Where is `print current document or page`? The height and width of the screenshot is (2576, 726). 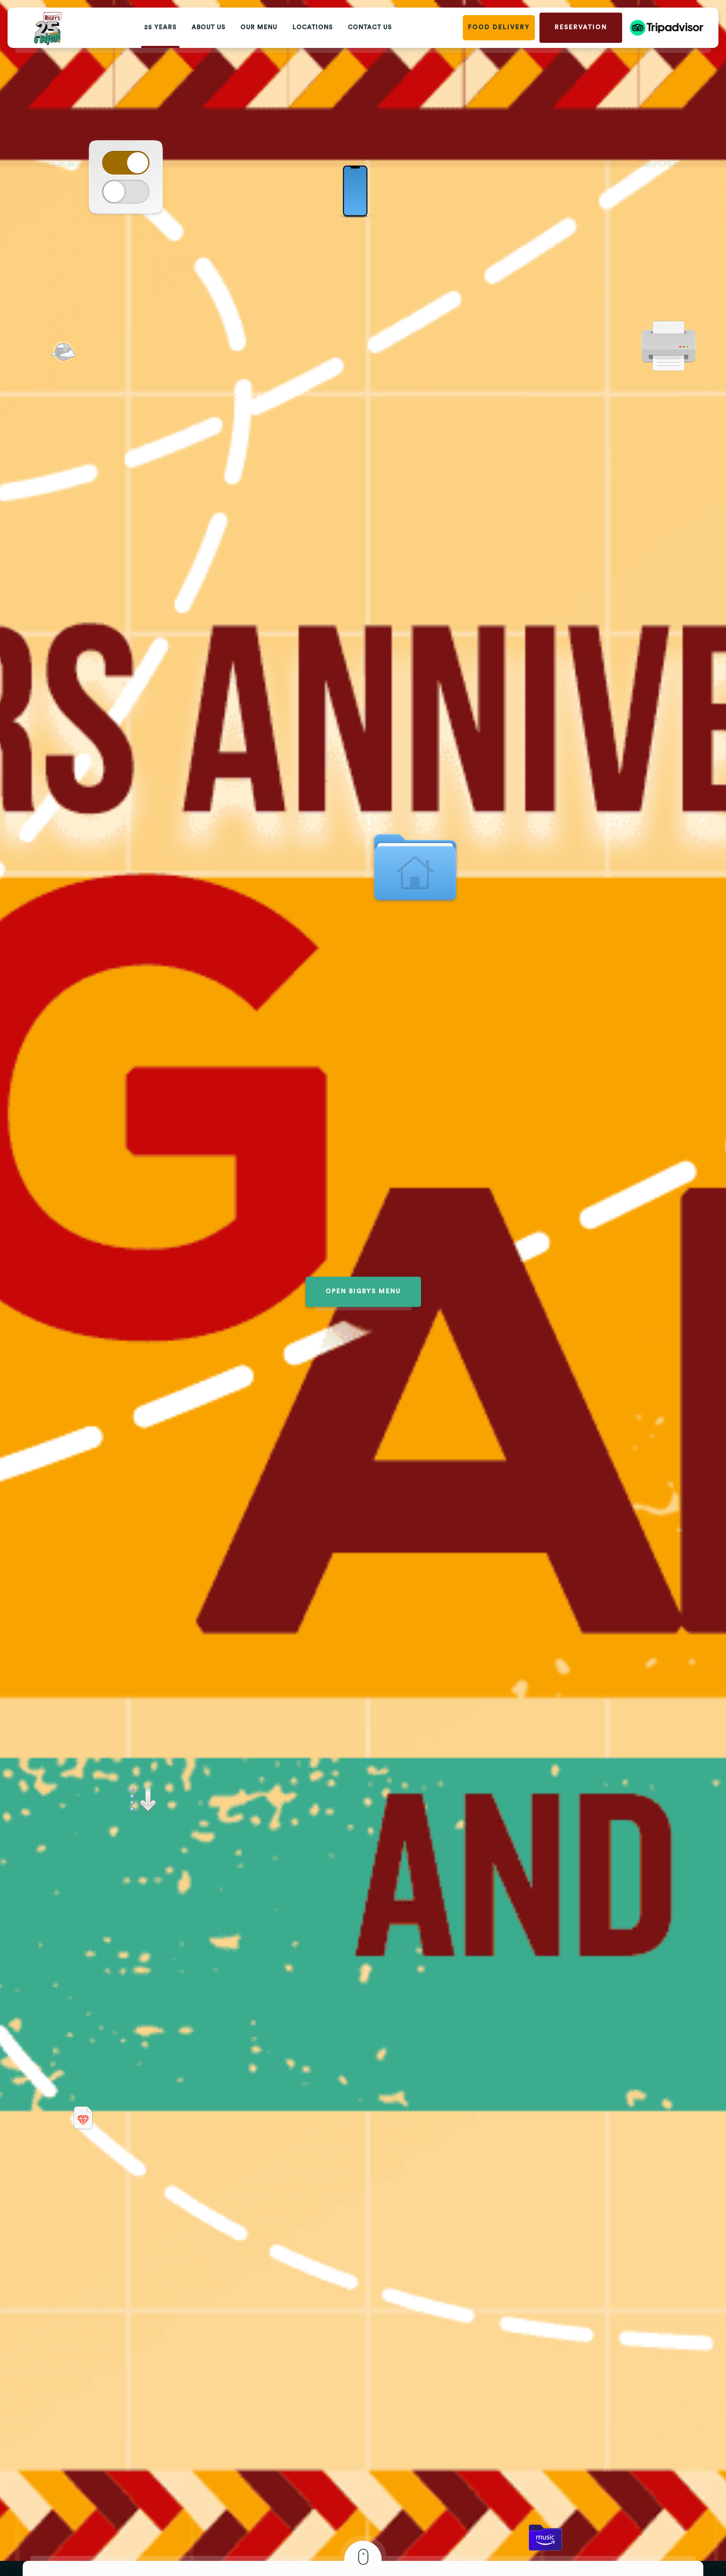 print current document or page is located at coordinates (669, 346).